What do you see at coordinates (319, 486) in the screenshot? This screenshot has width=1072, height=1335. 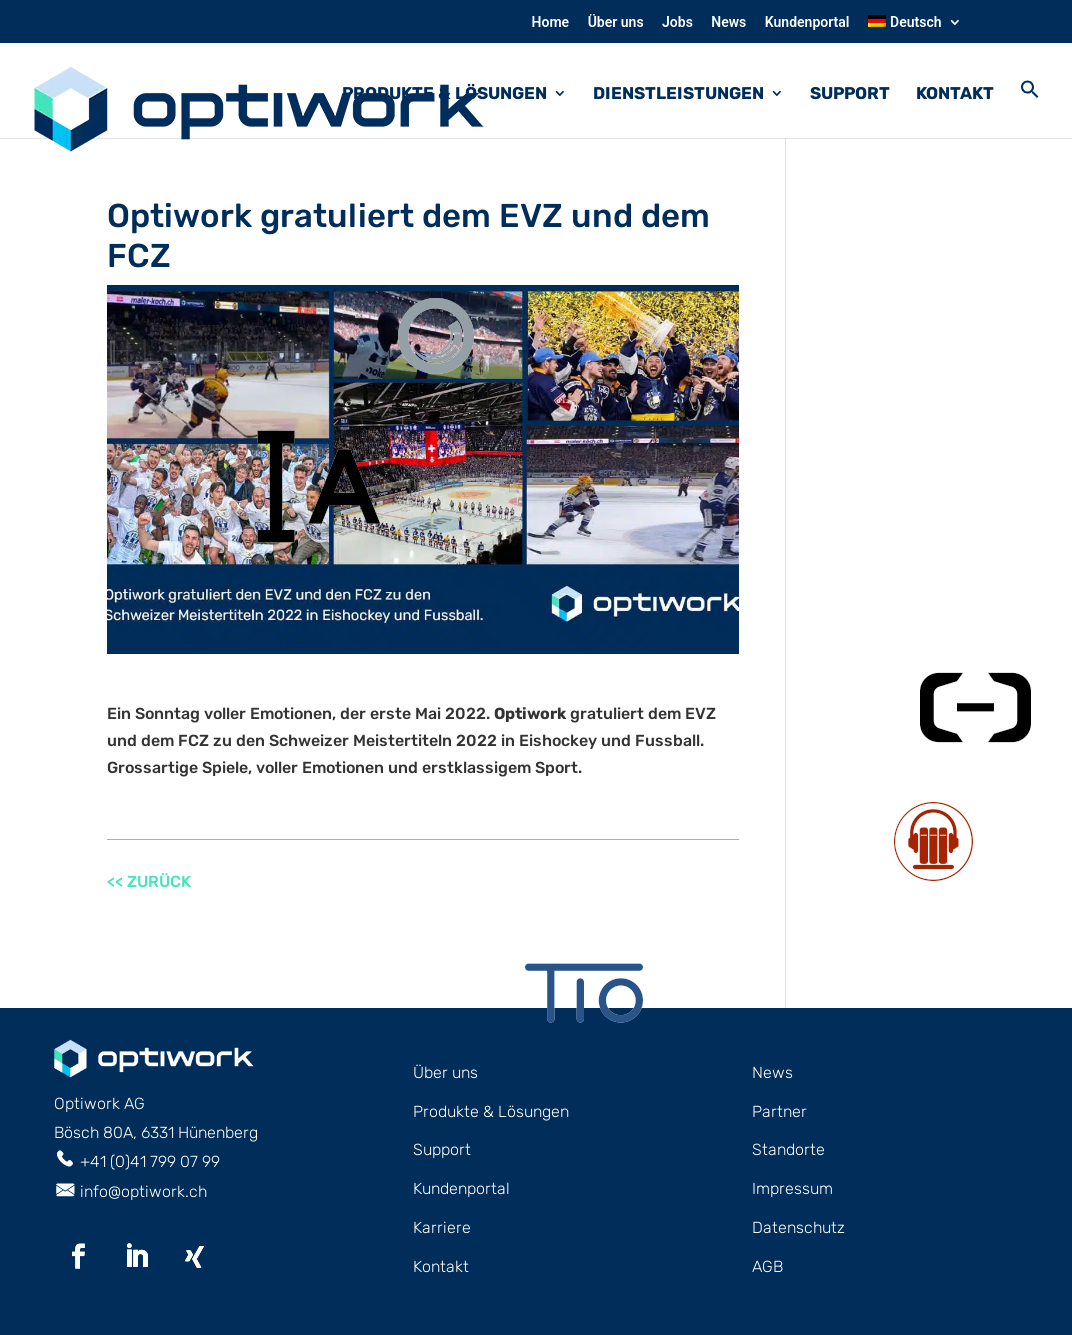 I see `adjust text line height spacing` at bounding box center [319, 486].